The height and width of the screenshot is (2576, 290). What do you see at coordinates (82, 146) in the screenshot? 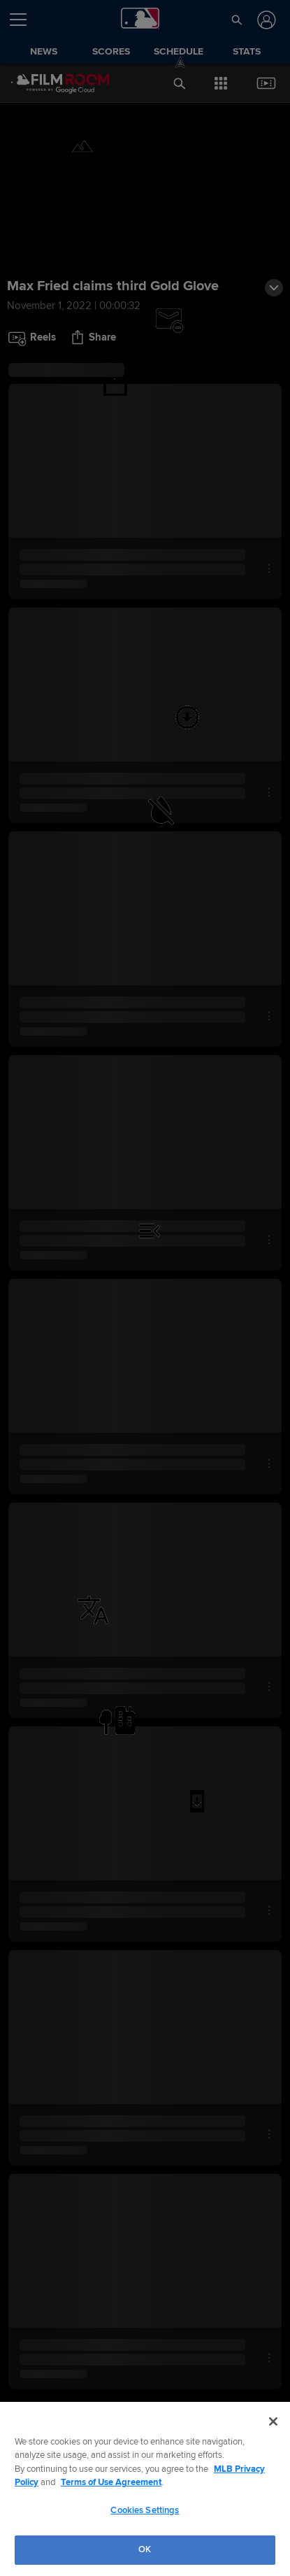
I see `filter photos by landscape or mountain scenery` at bounding box center [82, 146].